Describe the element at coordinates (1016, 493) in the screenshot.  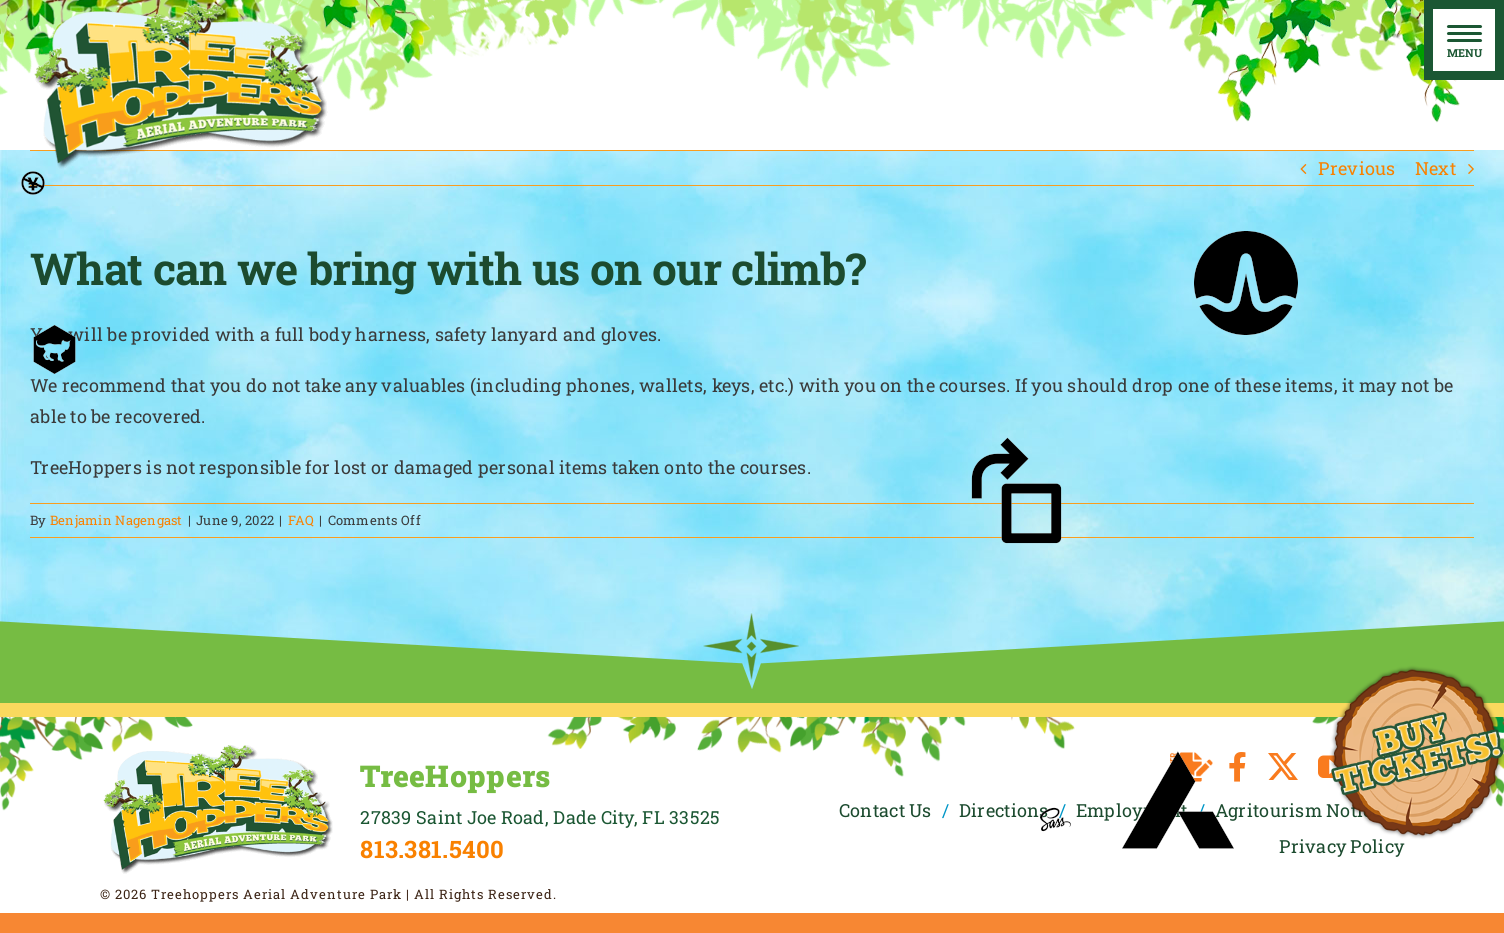
I see `rotate element clockwise` at that location.